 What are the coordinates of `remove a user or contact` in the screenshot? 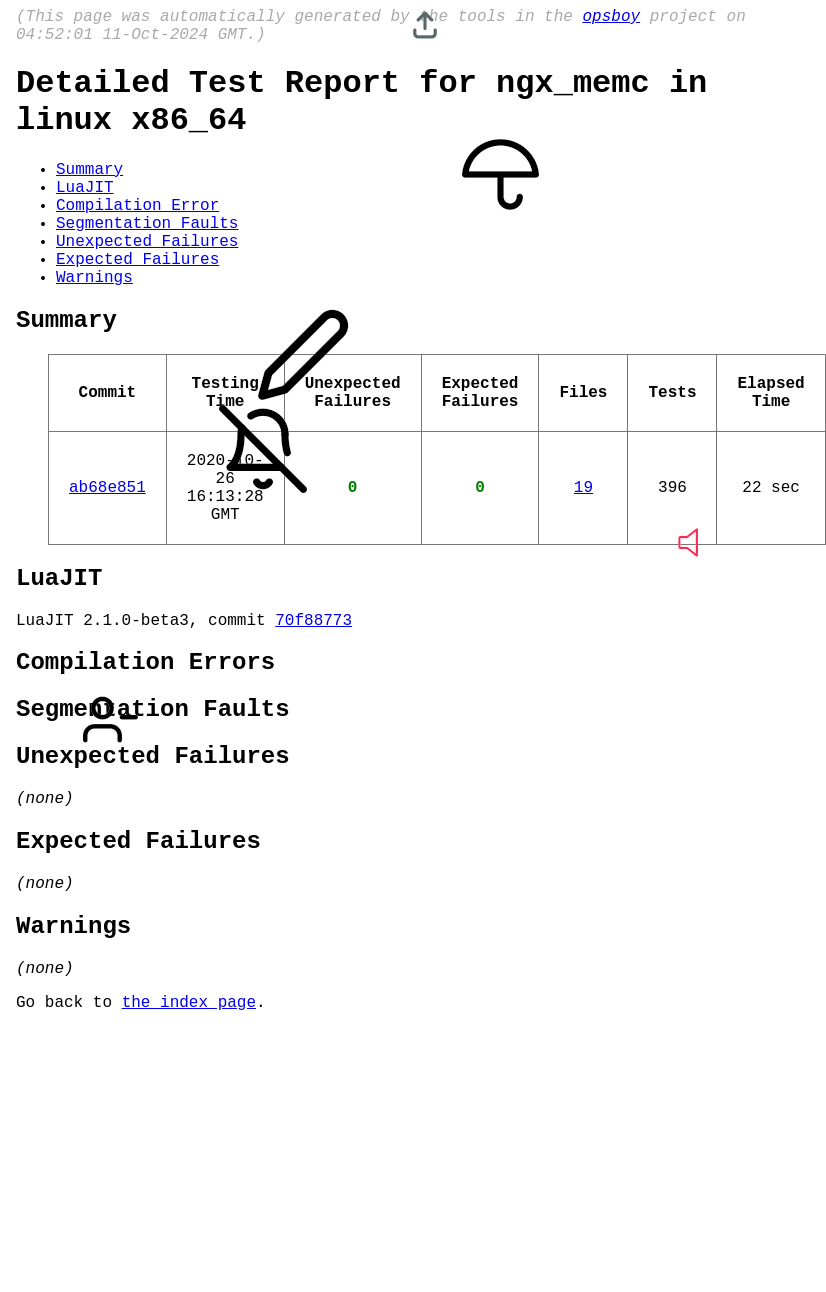 It's located at (110, 719).